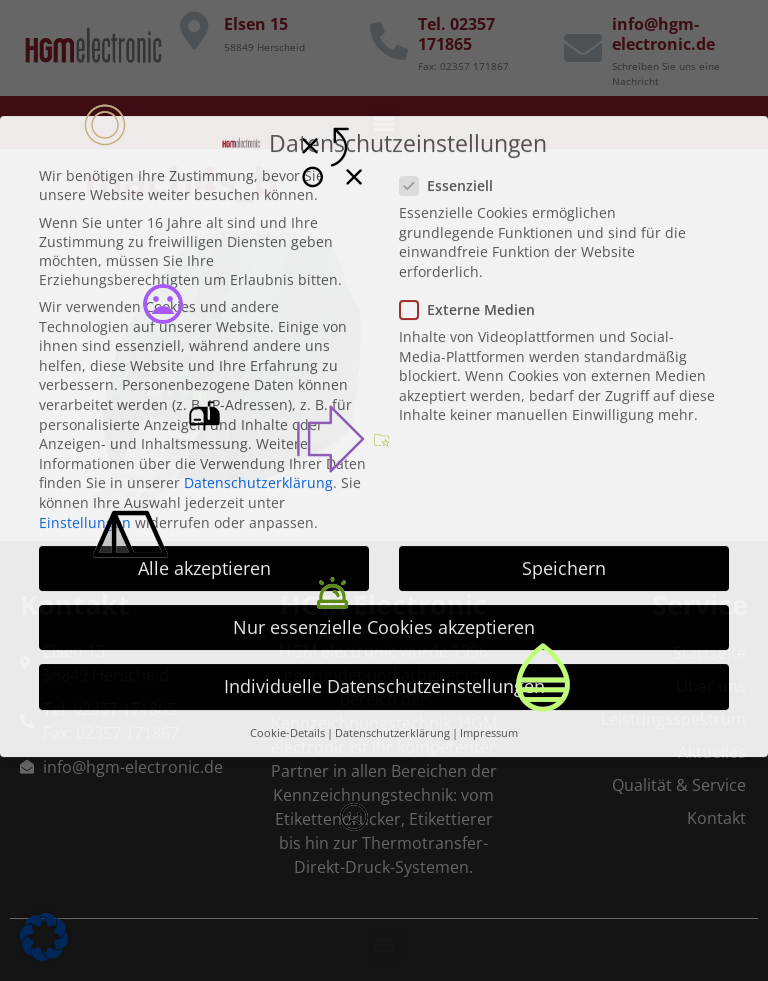 This screenshot has width=768, height=981. Describe the element at coordinates (543, 680) in the screenshot. I see `indicates partial fill level or half-full status` at that location.